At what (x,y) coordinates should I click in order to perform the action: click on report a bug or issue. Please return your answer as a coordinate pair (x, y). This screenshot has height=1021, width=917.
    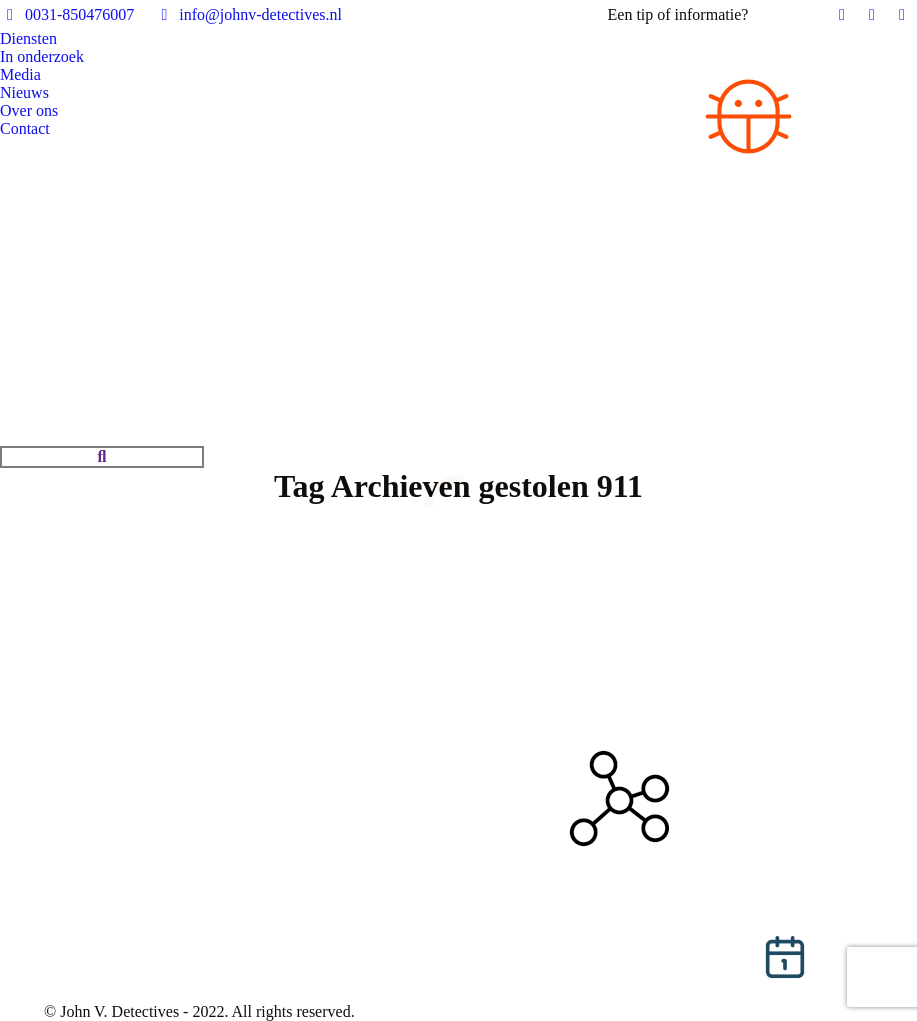
    Looking at the image, I should click on (748, 116).